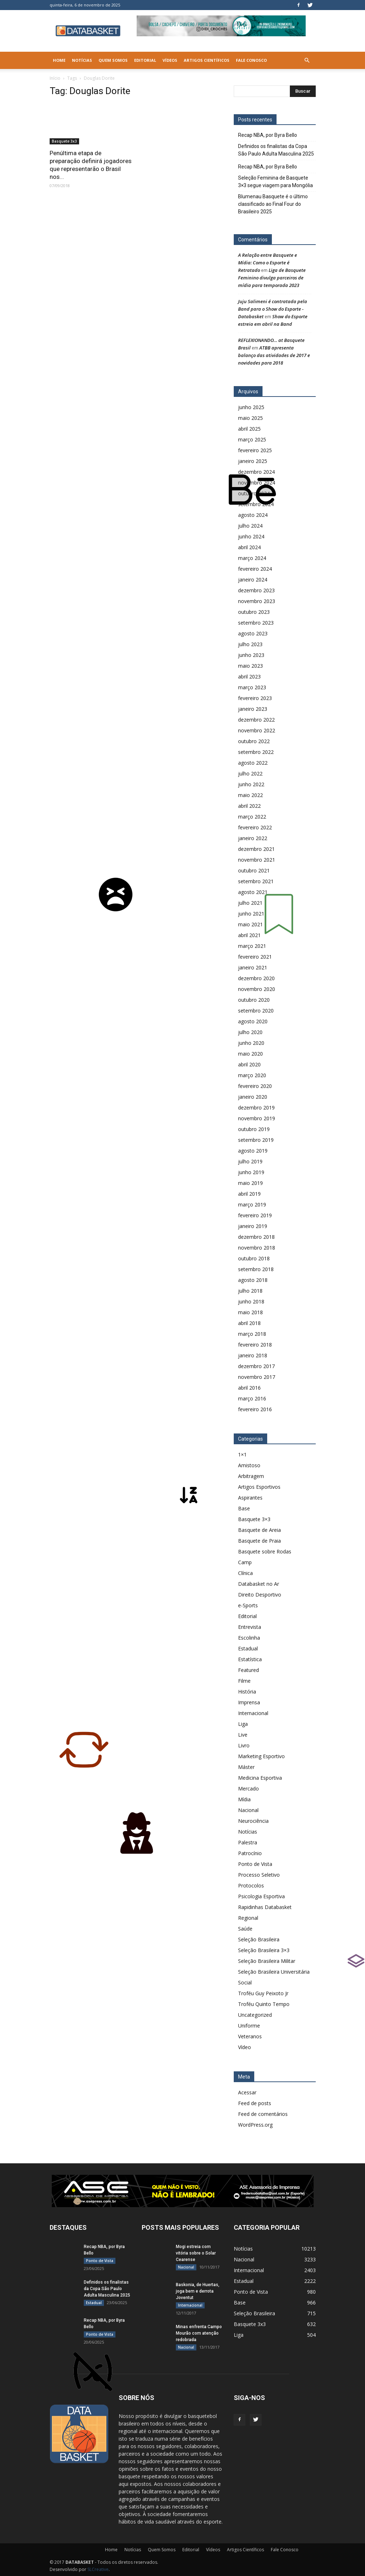 This screenshot has height=2576, width=365. What do you see at coordinates (279, 913) in the screenshot?
I see `save this item to bookmarks` at bounding box center [279, 913].